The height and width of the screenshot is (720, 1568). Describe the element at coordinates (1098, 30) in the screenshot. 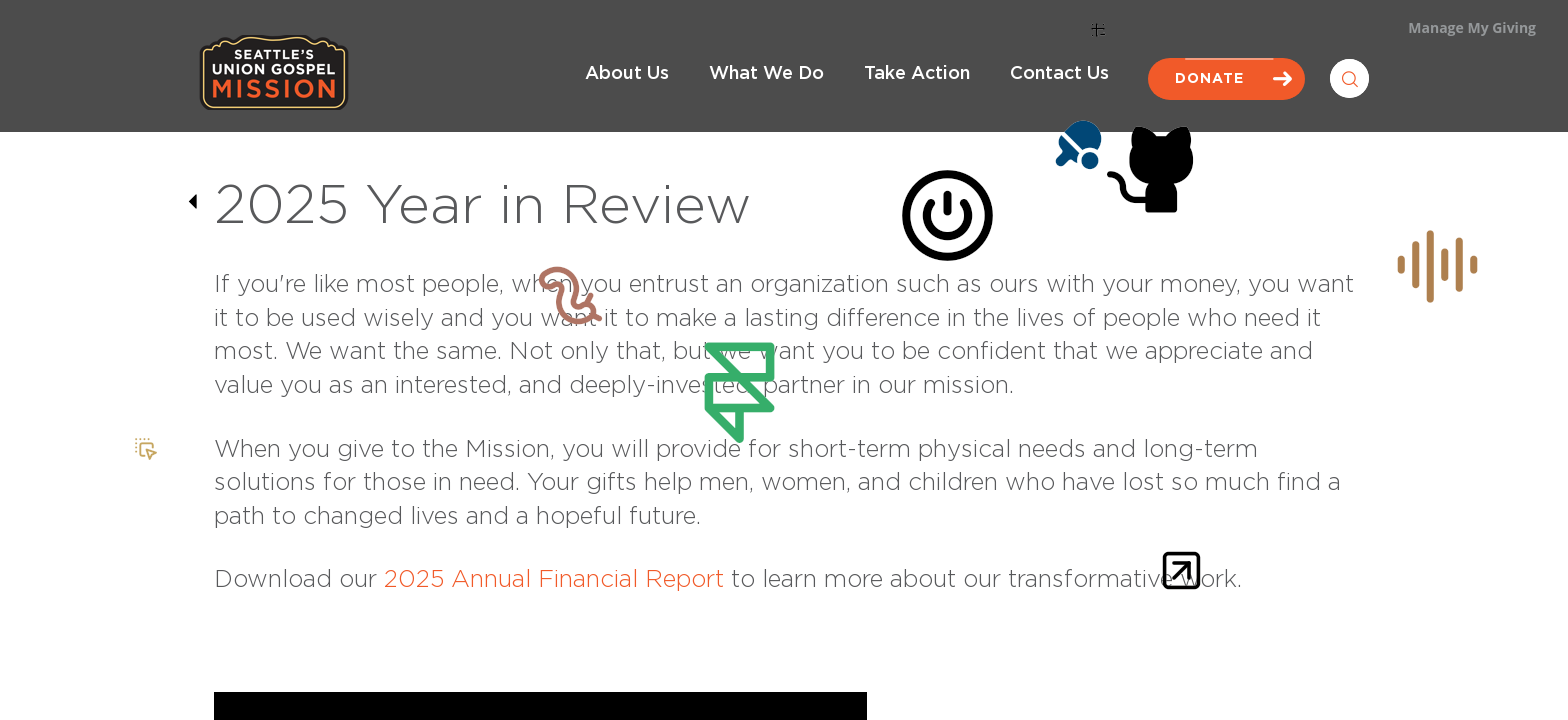

I see `remove a row or column from a table` at that location.